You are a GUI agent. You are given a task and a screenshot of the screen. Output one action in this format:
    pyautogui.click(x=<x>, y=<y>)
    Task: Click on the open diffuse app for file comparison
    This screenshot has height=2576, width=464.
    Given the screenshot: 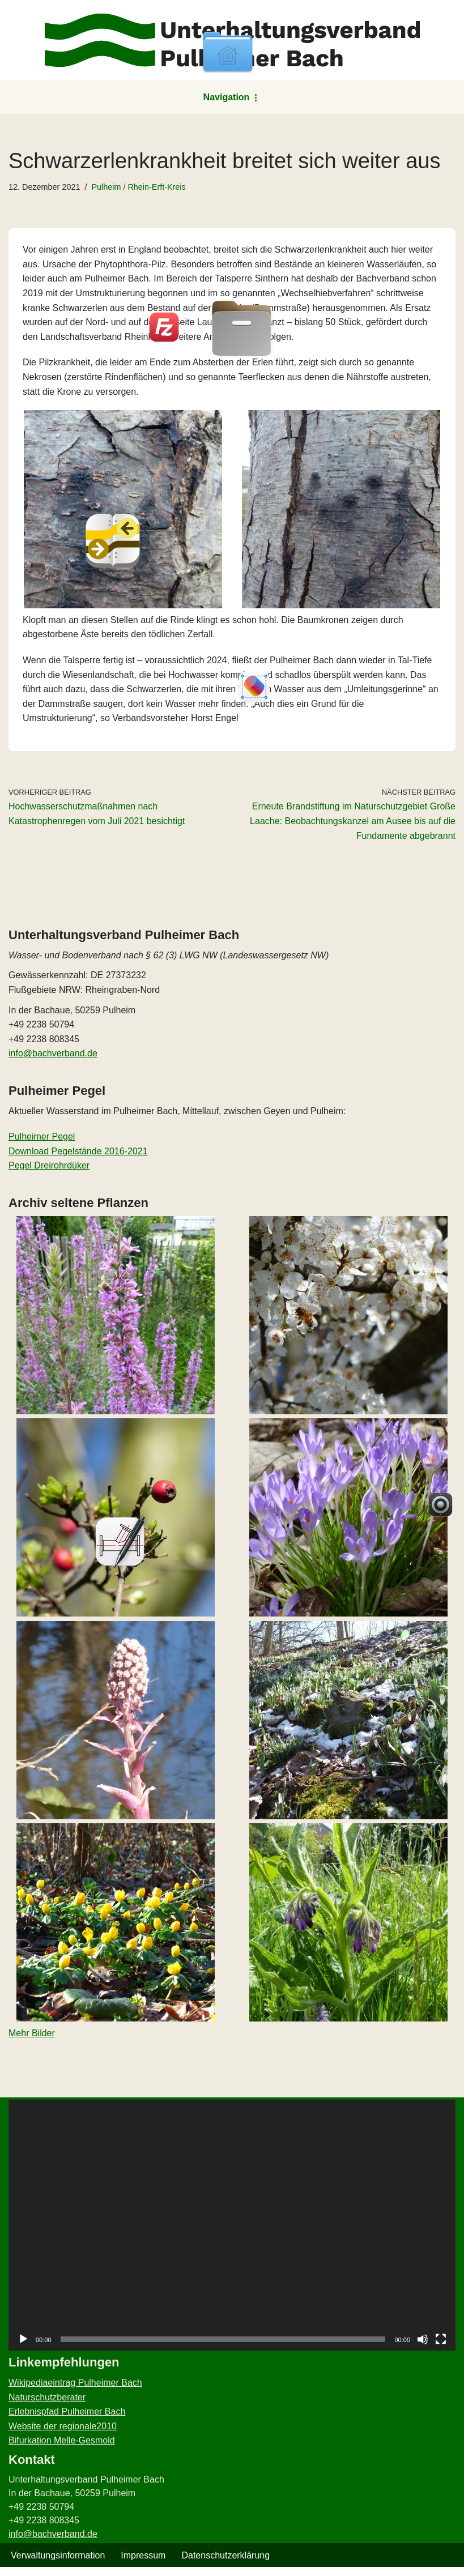 What is the action you would take?
    pyautogui.click(x=113, y=541)
    